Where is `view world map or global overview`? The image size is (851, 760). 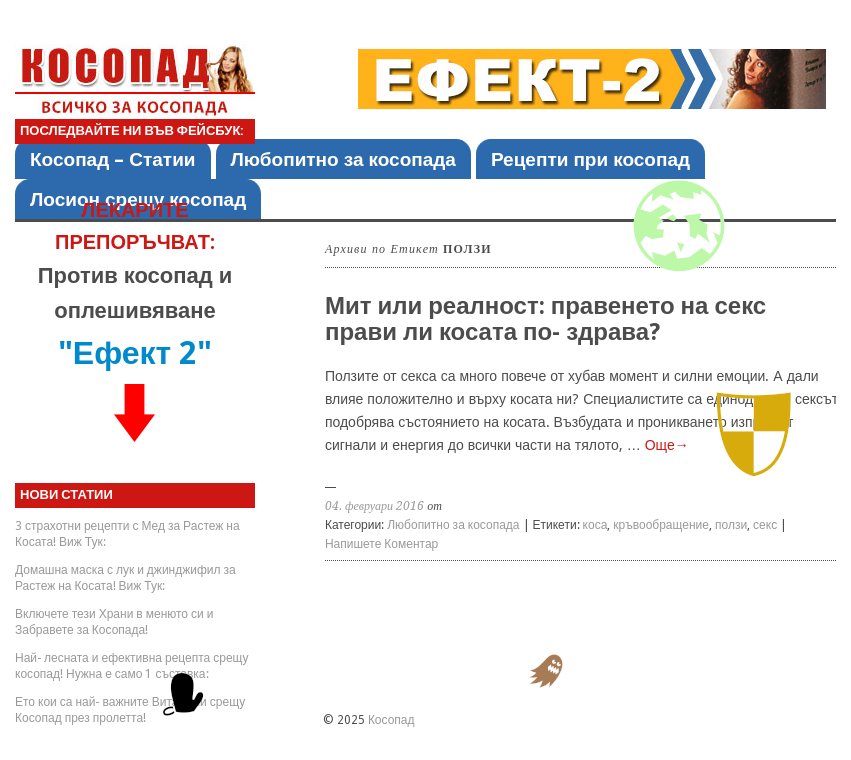 view world map or global overview is located at coordinates (679, 226).